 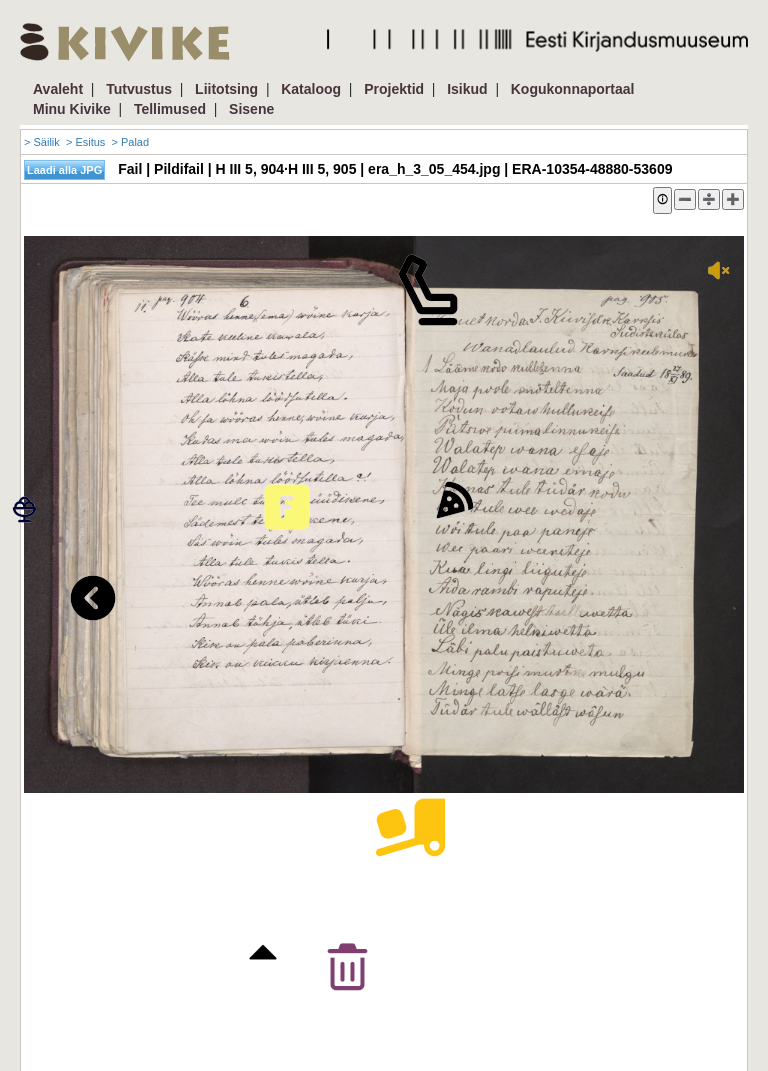 What do you see at coordinates (93, 598) in the screenshot?
I see `go back to the previous screen` at bounding box center [93, 598].